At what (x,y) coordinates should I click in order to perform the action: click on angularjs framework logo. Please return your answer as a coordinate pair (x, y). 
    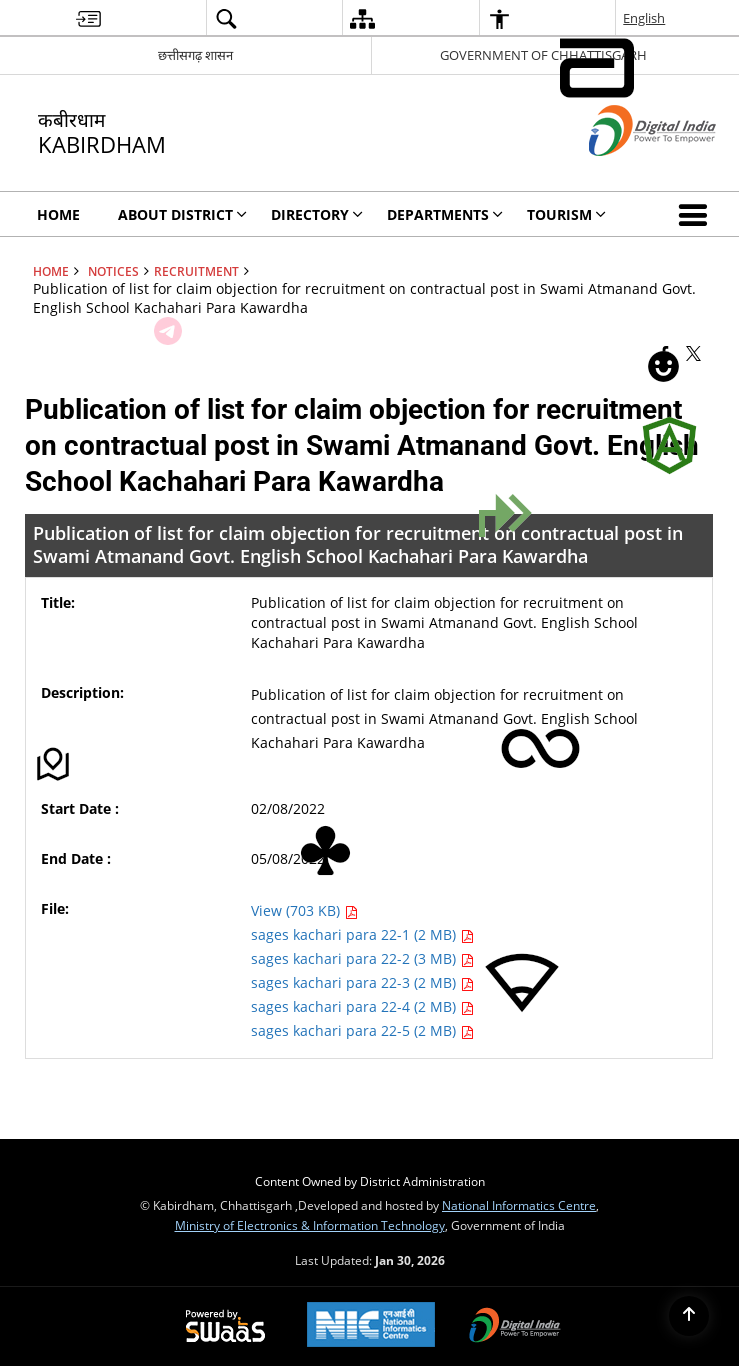
    Looking at the image, I should click on (669, 445).